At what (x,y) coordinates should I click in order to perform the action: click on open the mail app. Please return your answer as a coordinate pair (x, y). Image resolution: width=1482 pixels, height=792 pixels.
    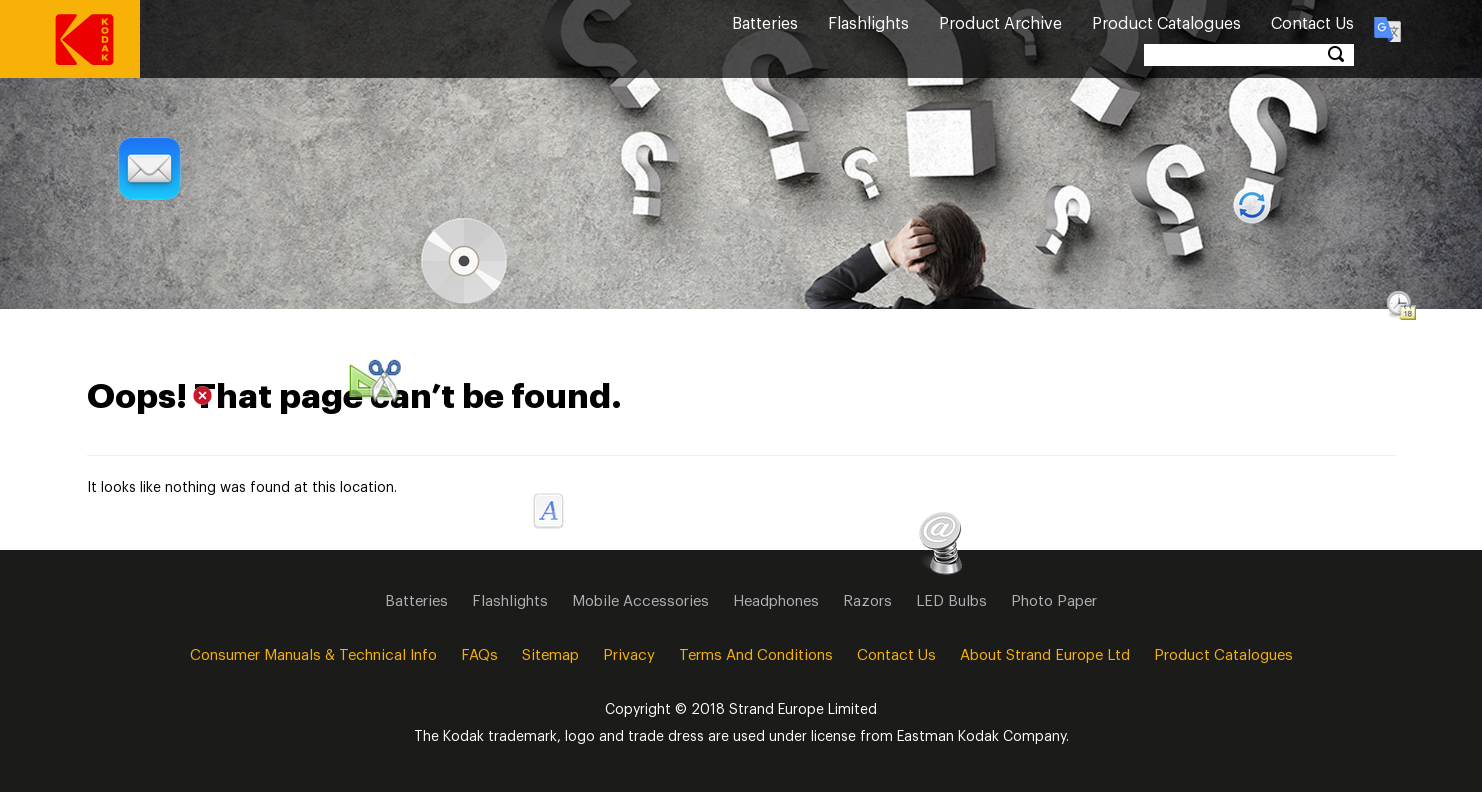
    Looking at the image, I should click on (149, 168).